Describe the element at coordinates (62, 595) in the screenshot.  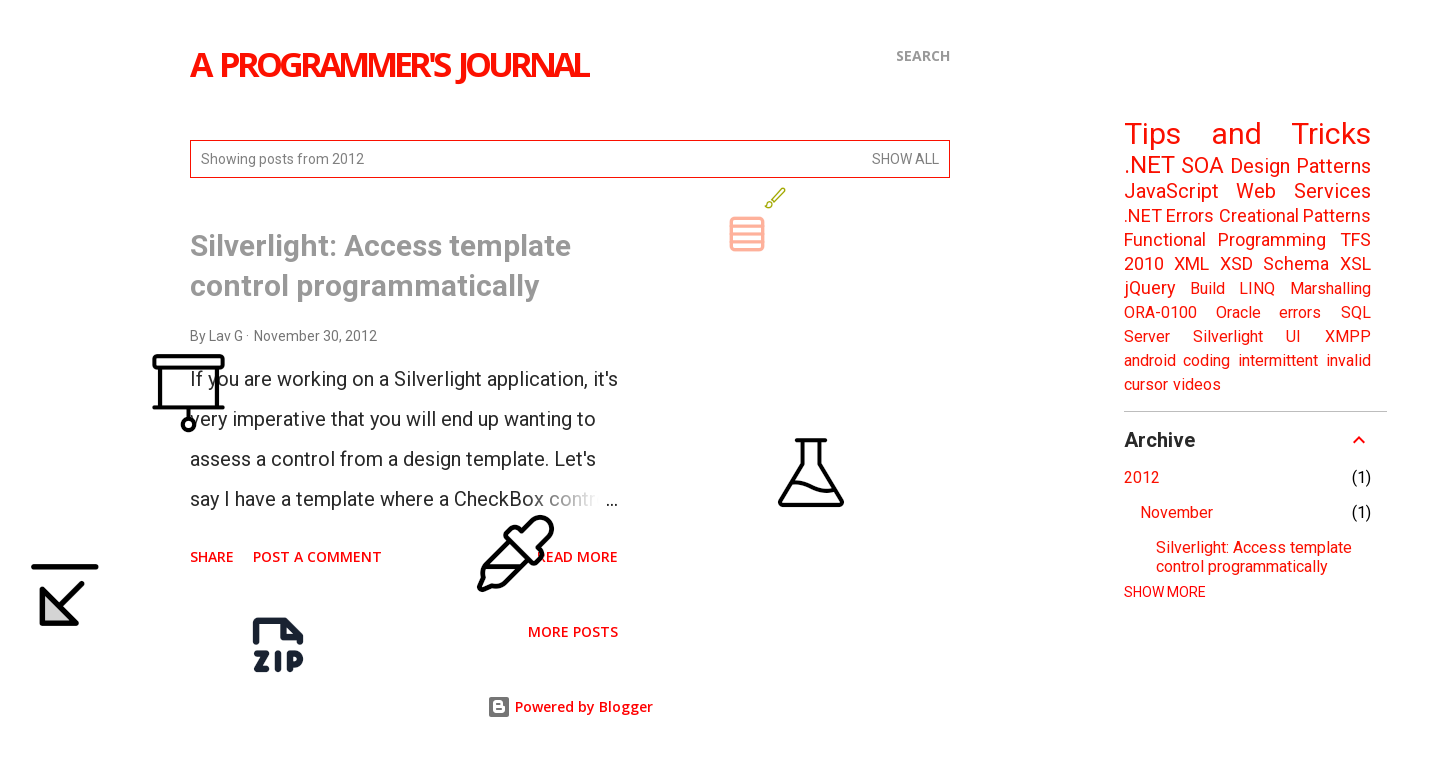
I see `move item to bottom-left corner` at that location.